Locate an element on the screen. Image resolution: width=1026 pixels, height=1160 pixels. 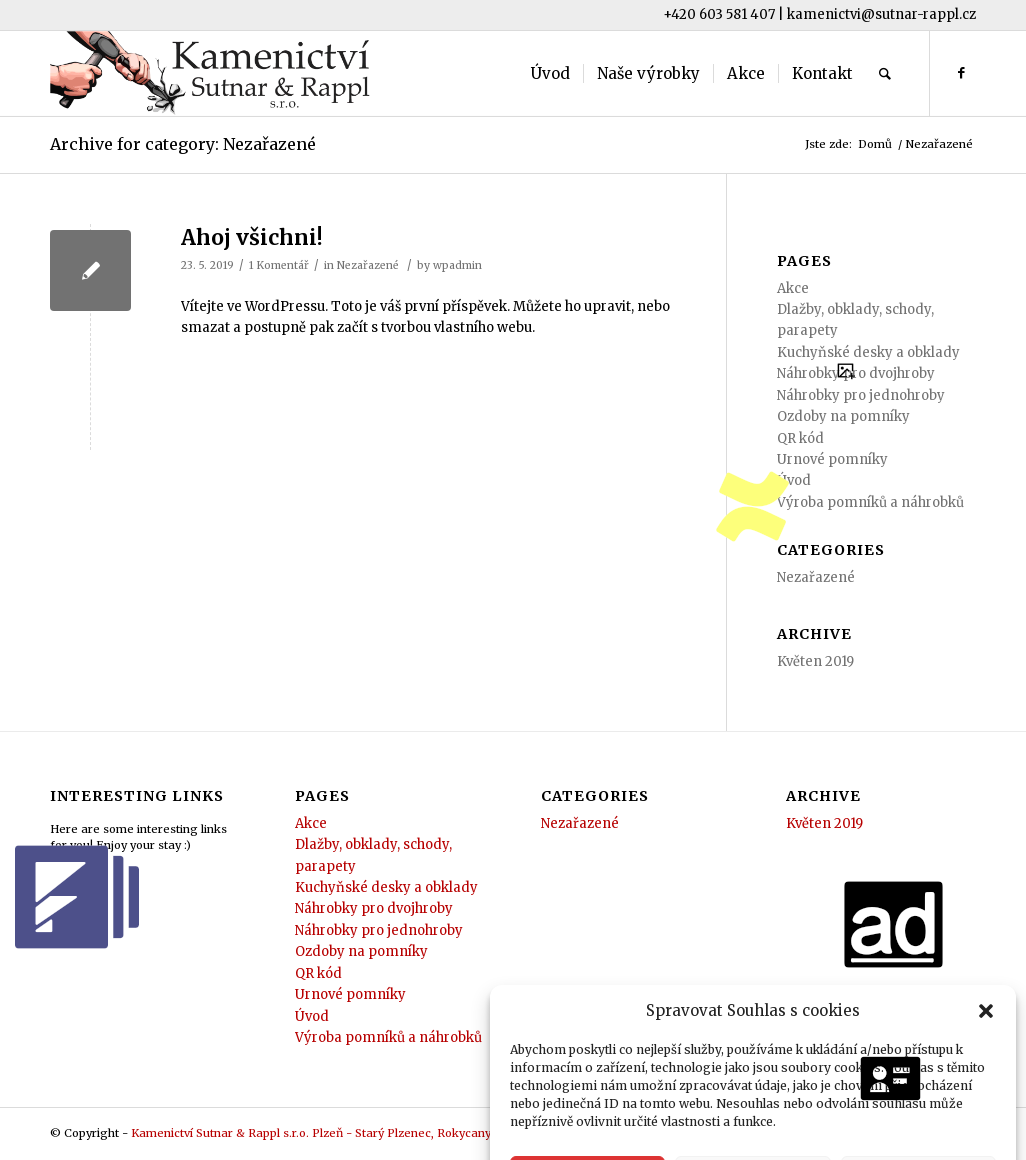
Adversal advertising platform logo is located at coordinates (893, 924).